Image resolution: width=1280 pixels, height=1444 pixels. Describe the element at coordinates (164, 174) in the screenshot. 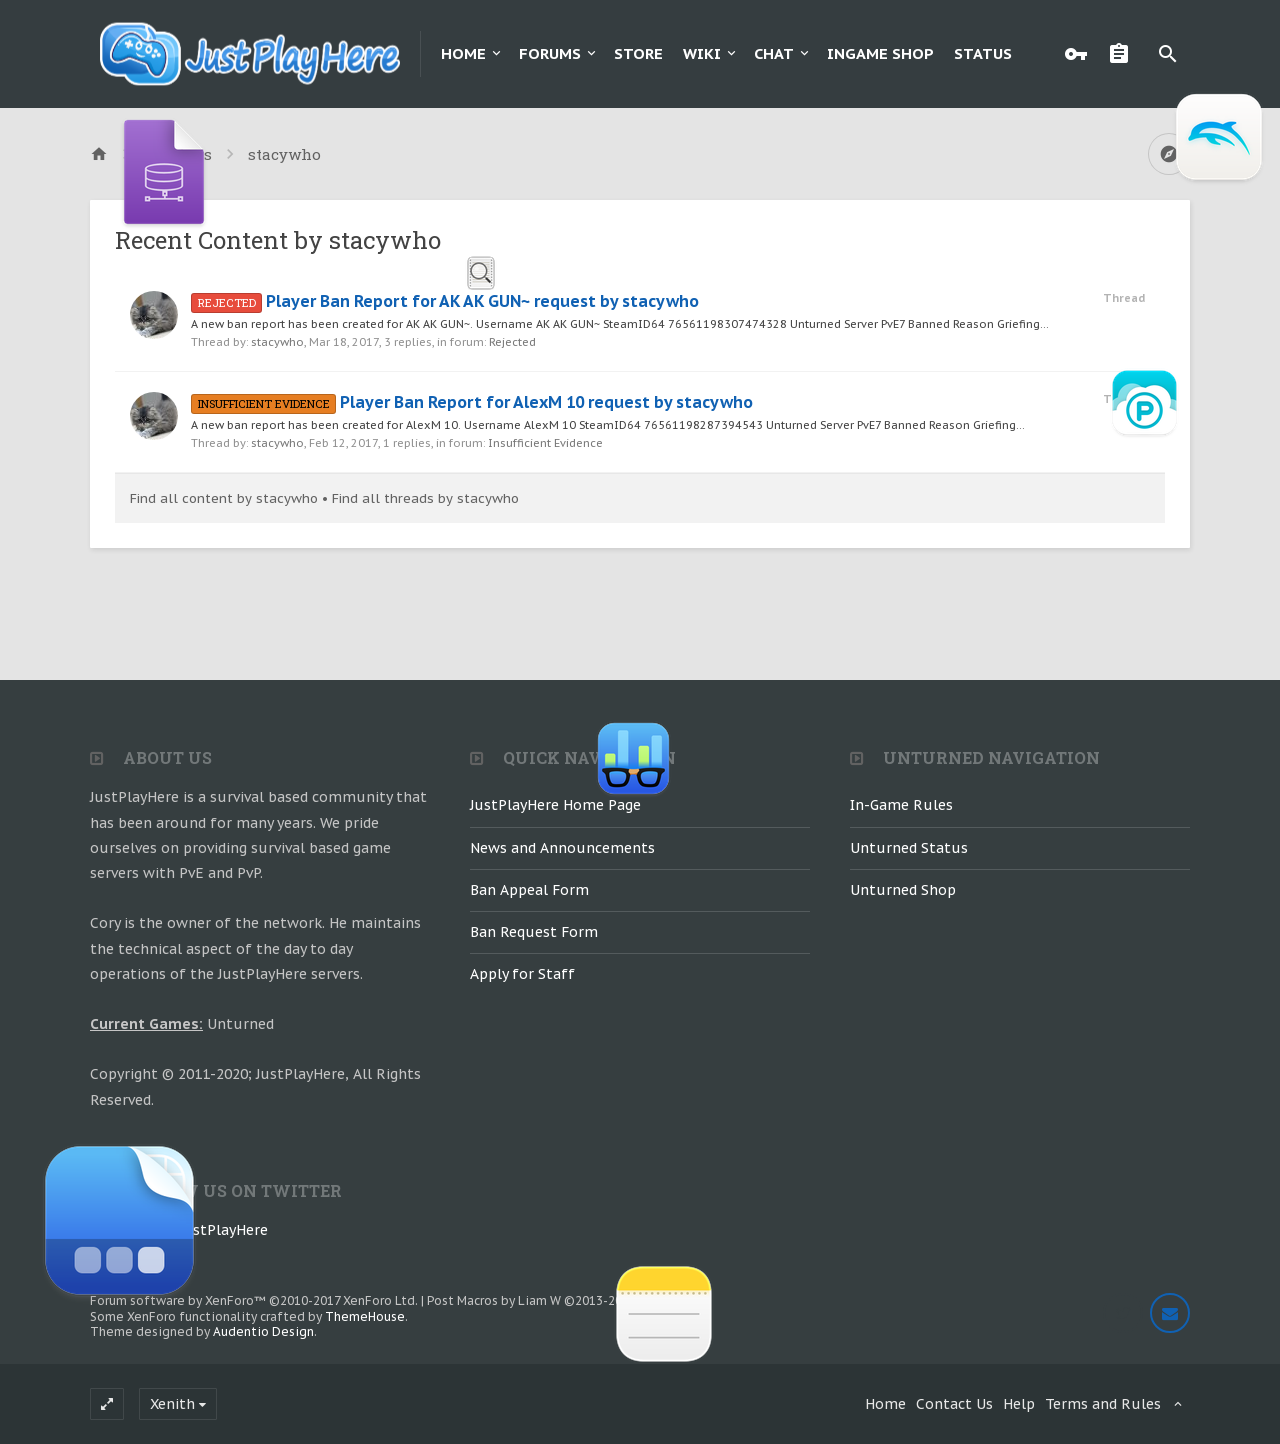

I see `kexi database connection file` at that location.